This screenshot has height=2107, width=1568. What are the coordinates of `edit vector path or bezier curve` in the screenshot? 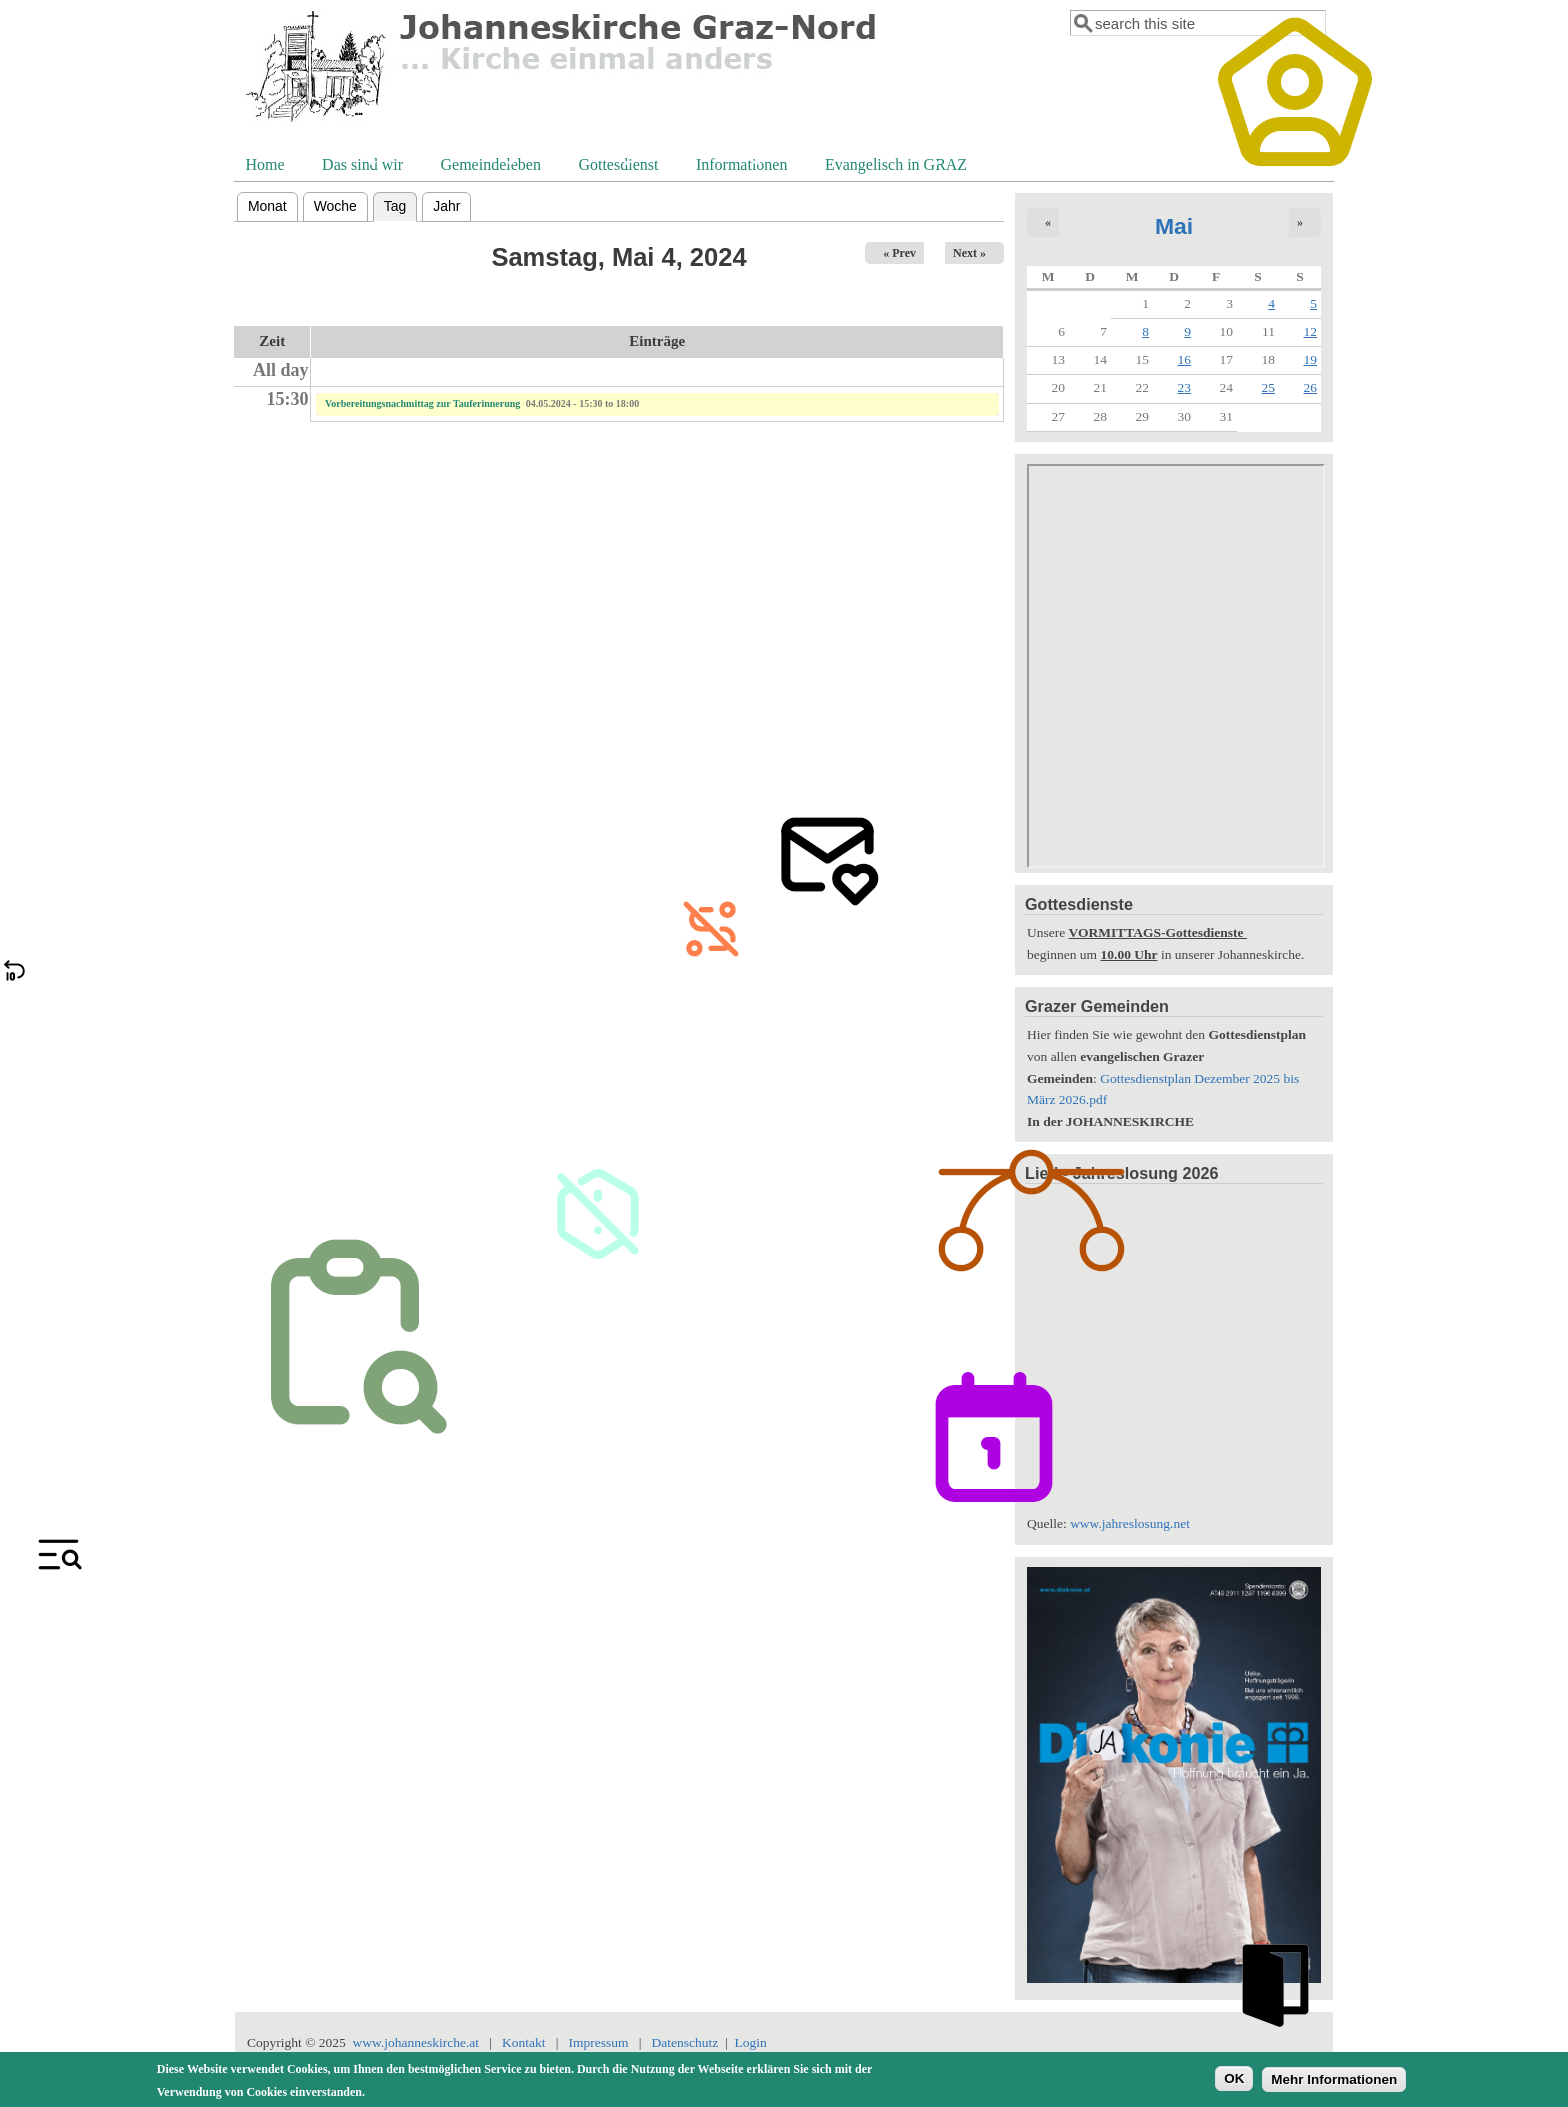 It's located at (1031, 1210).